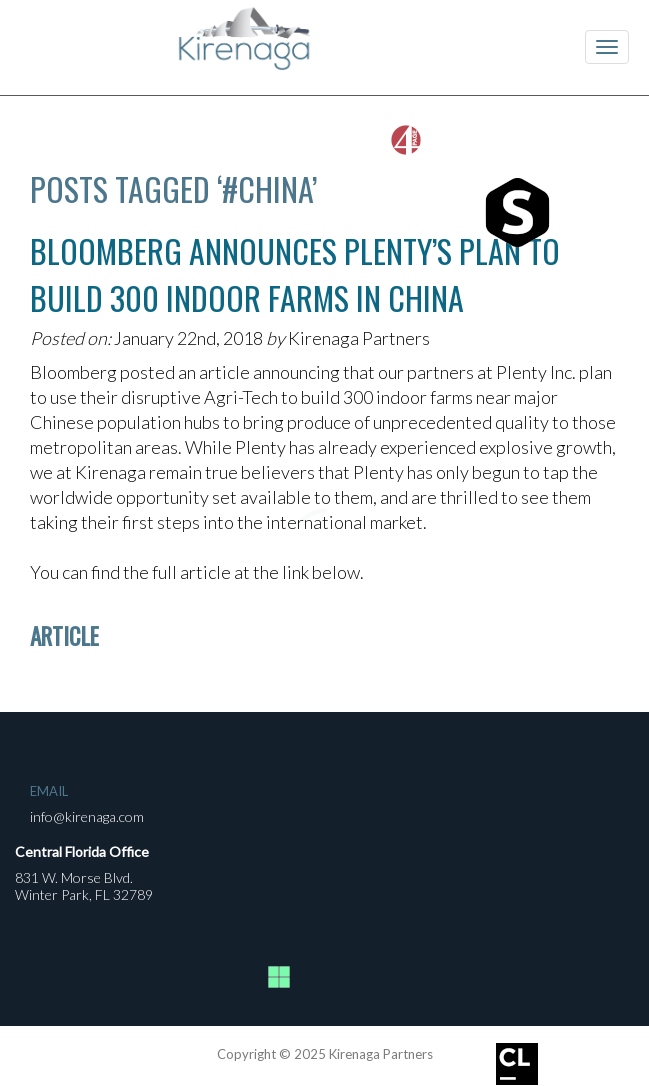 The image size is (649, 1086). Describe the element at coordinates (517, 1064) in the screenshot. I see `open CLion IDE` at that location.